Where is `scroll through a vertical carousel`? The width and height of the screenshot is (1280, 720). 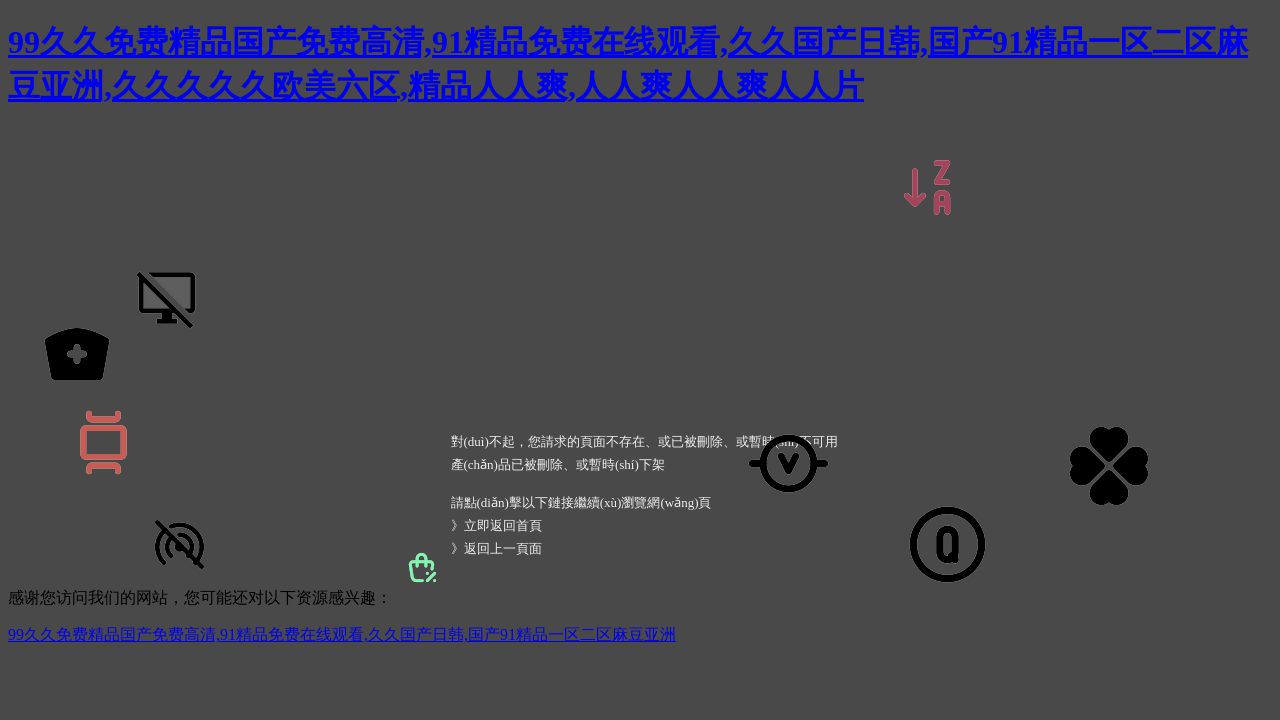 scroll through a vertical carousel is located at coordinates (103, 442).